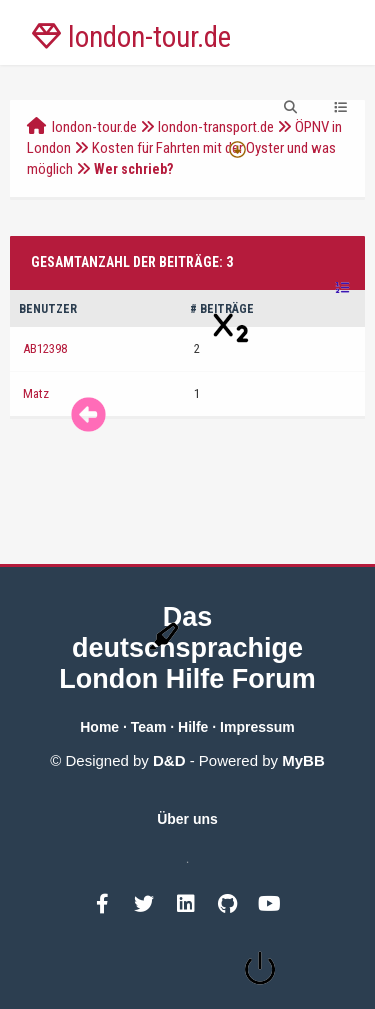  I want to click on download a file or content, so click(237, 149).